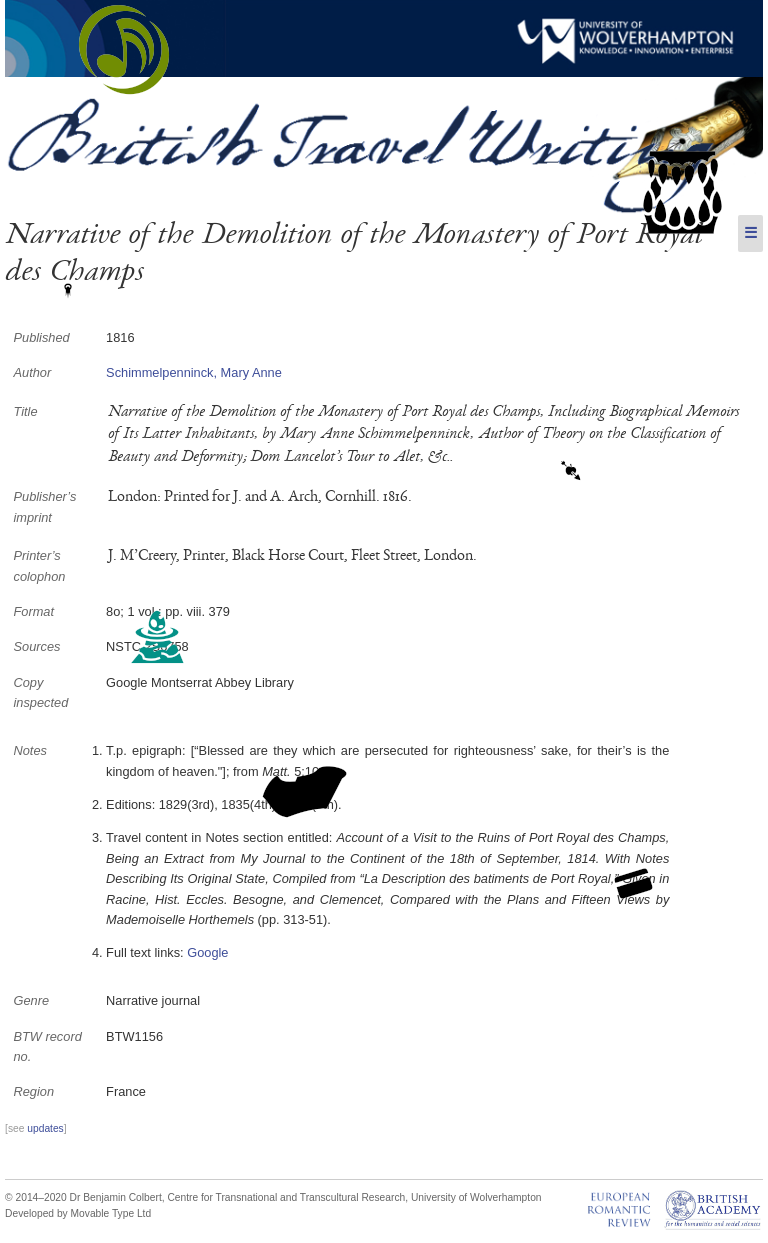 The image size is (768, 1243). What do you see at coordinates (570, 470) in the screenshot?
I see `william tell archery achievement unlocked` at bounding box center [570, 470].